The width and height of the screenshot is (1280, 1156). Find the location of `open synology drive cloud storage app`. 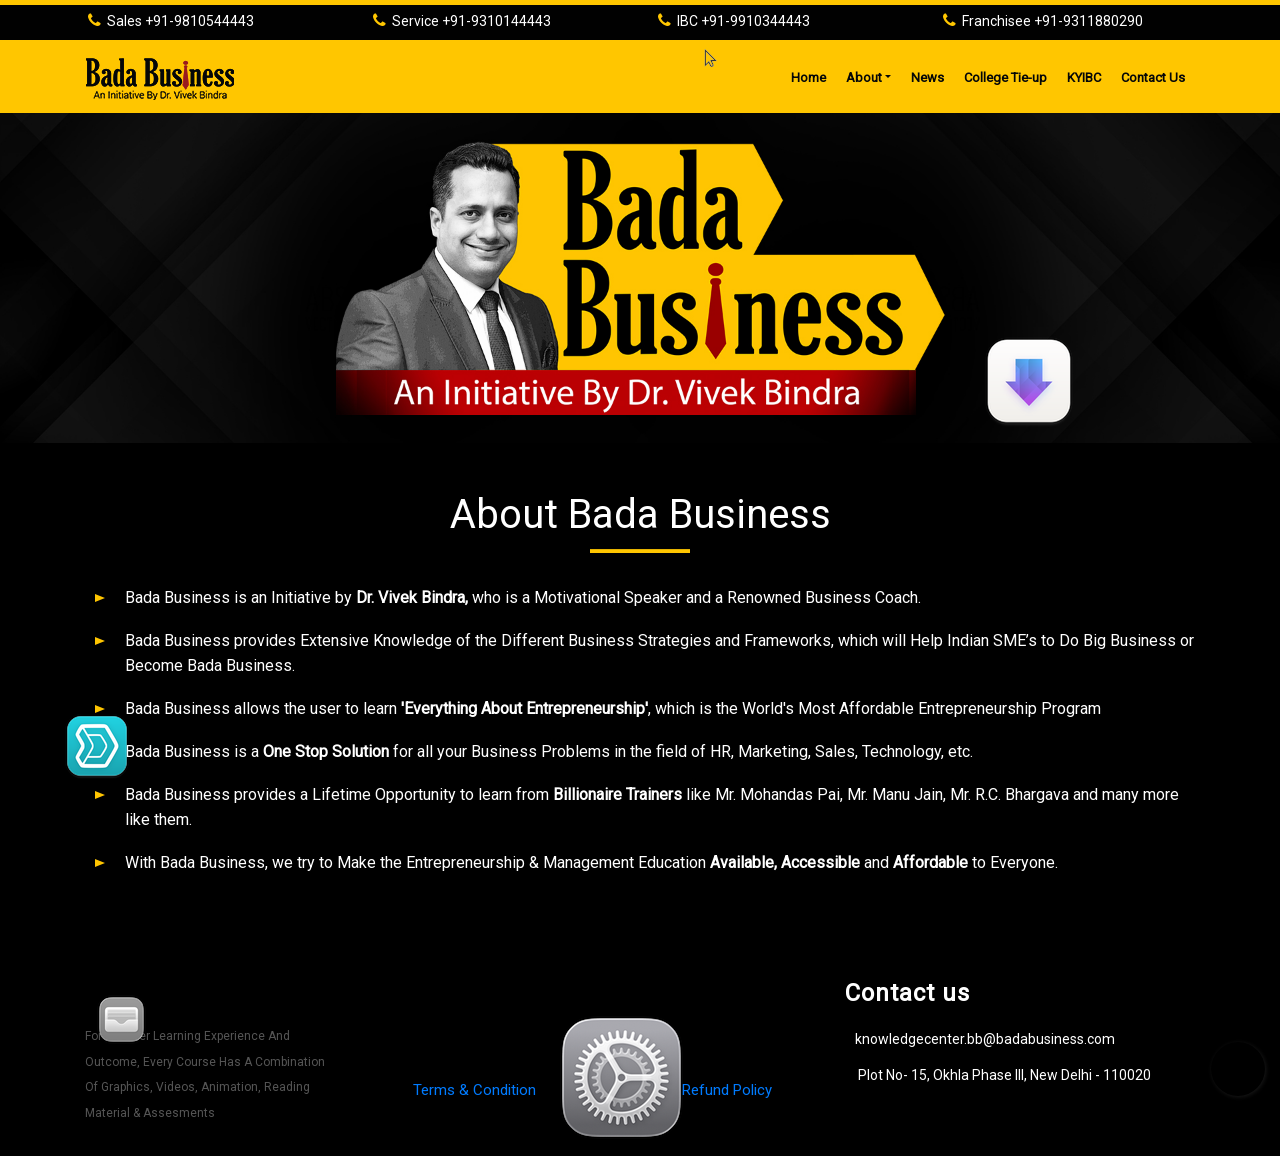

open synology drive cloud storage app is located at coordinates (97, 746).